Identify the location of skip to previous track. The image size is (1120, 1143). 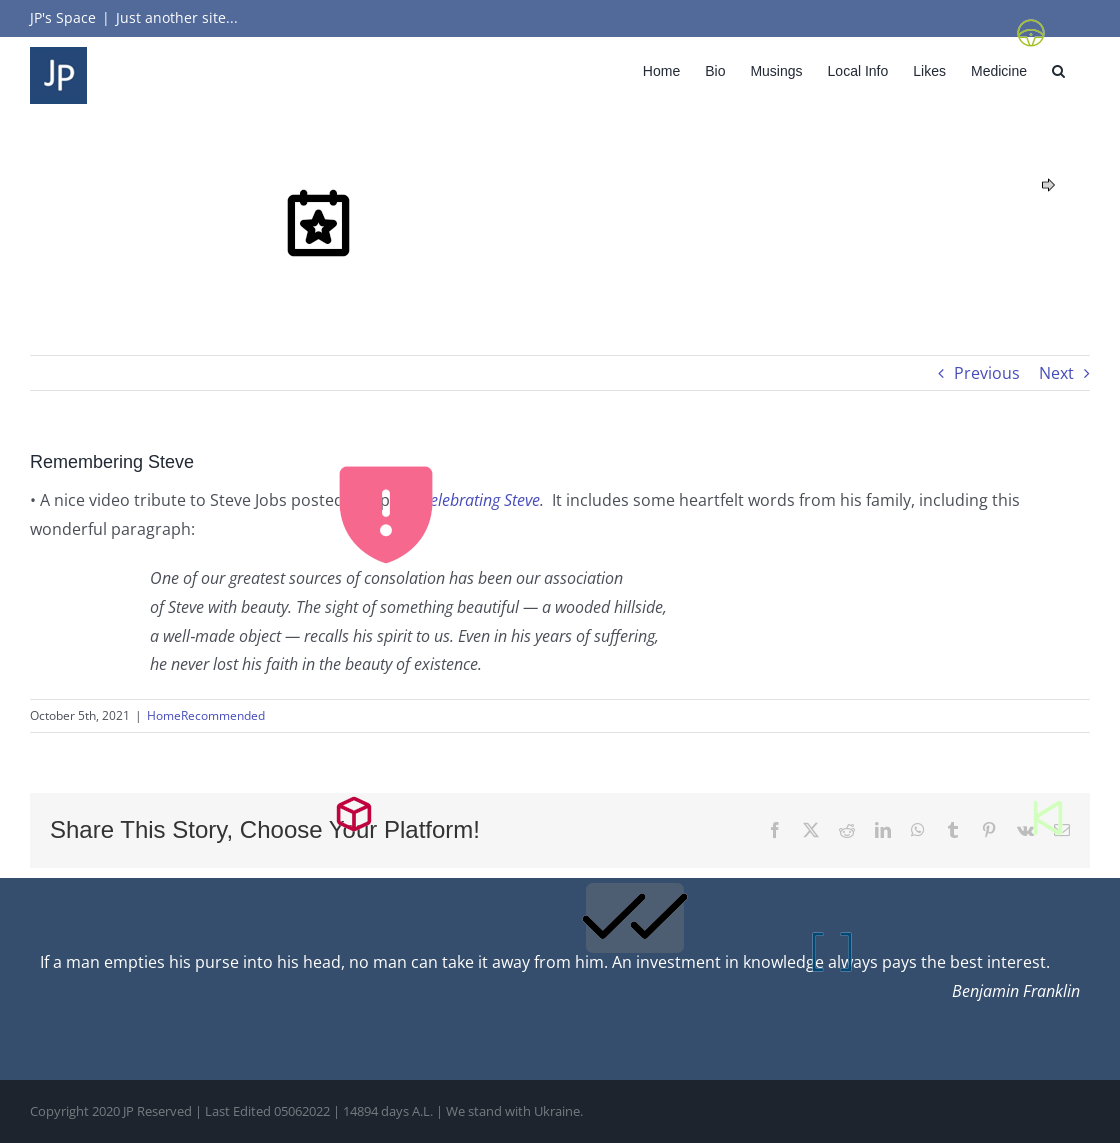
(1048, 818).